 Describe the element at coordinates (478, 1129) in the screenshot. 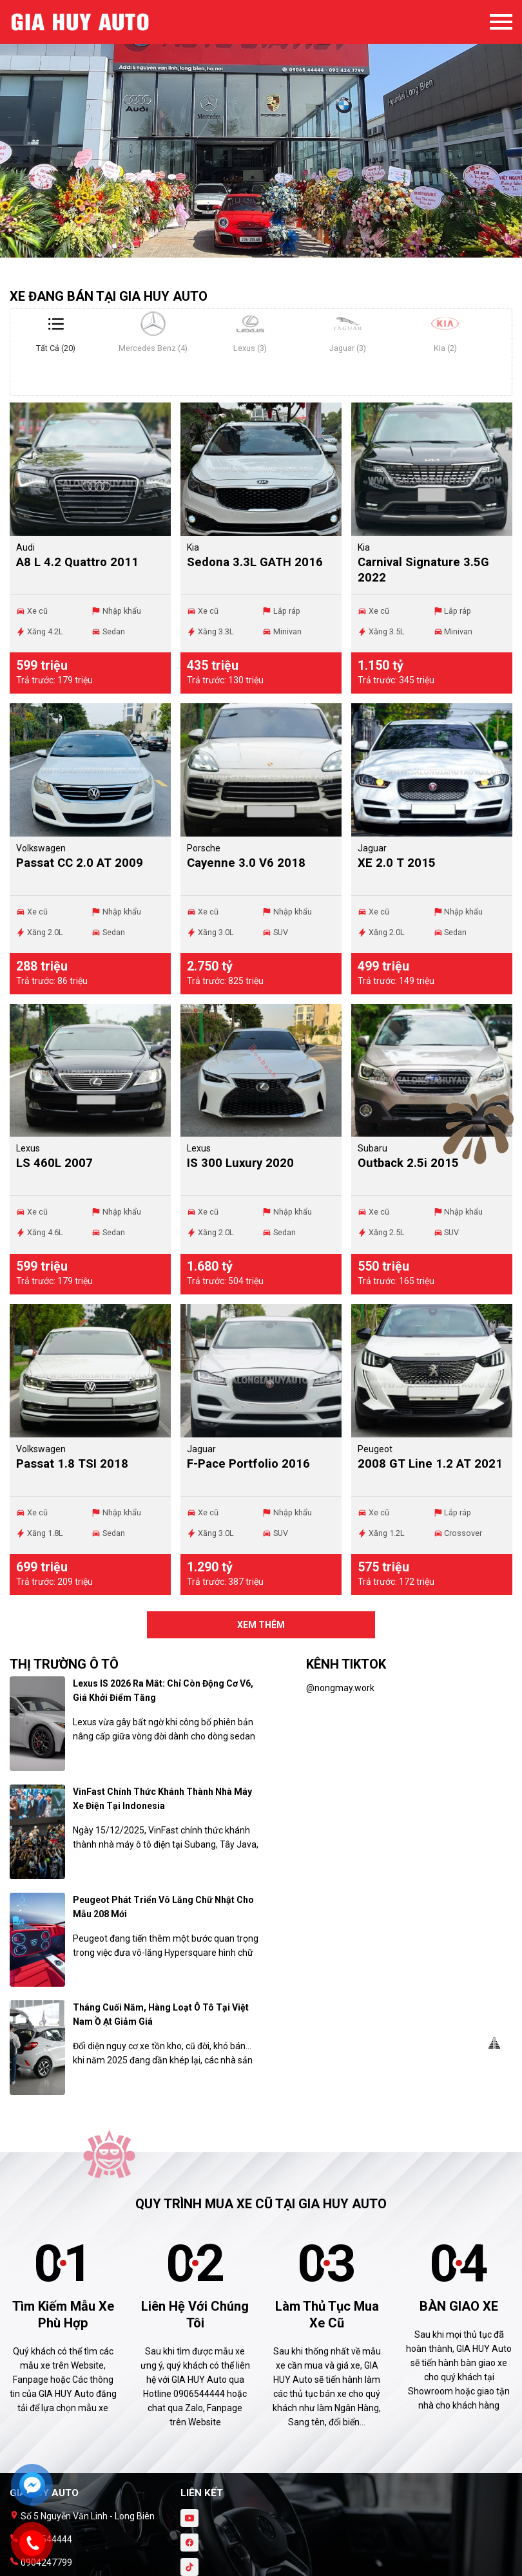

I see `indicates a splash effect or liquid spill in gameplay` at that location.